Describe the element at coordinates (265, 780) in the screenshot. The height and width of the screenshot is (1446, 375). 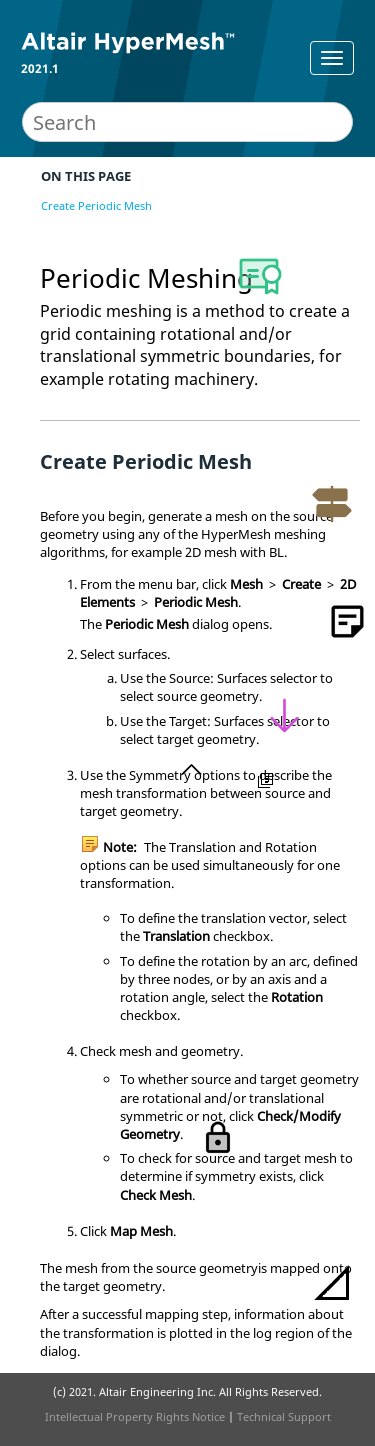
I see `filter or view the fifth item in a series` at that location.